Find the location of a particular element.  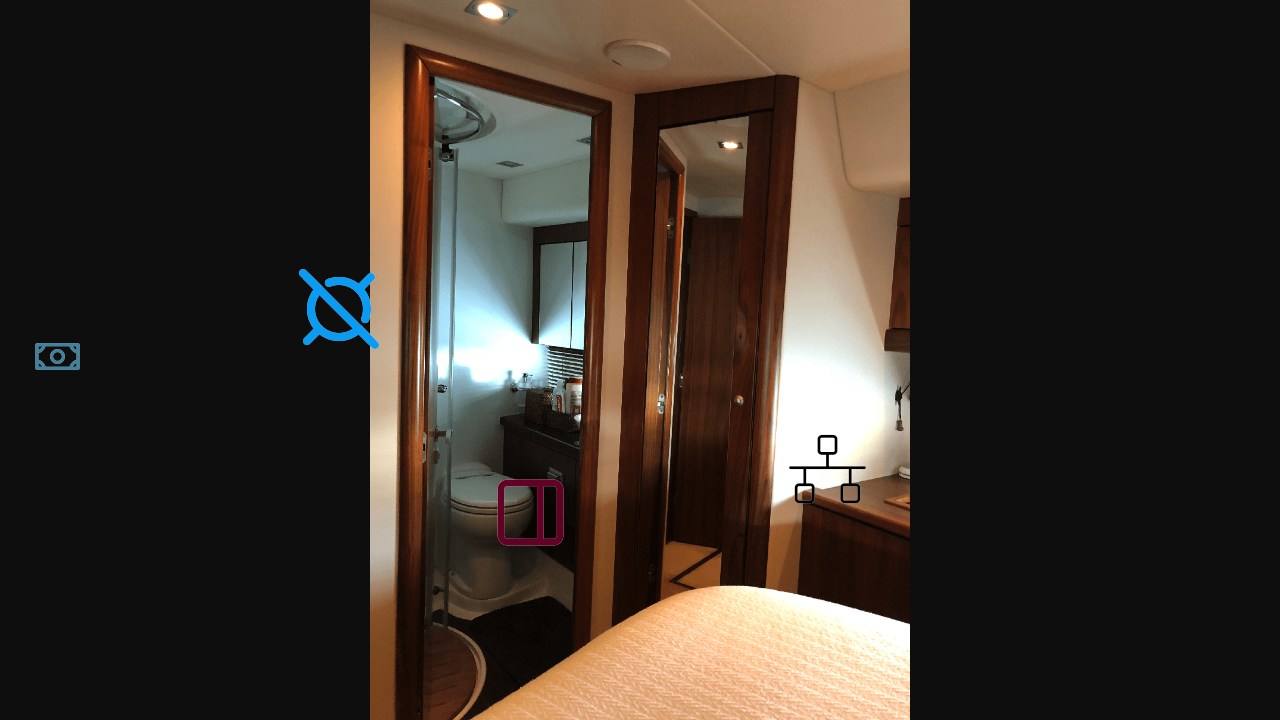

view network topology or connections is located at coordinates (827, 470).